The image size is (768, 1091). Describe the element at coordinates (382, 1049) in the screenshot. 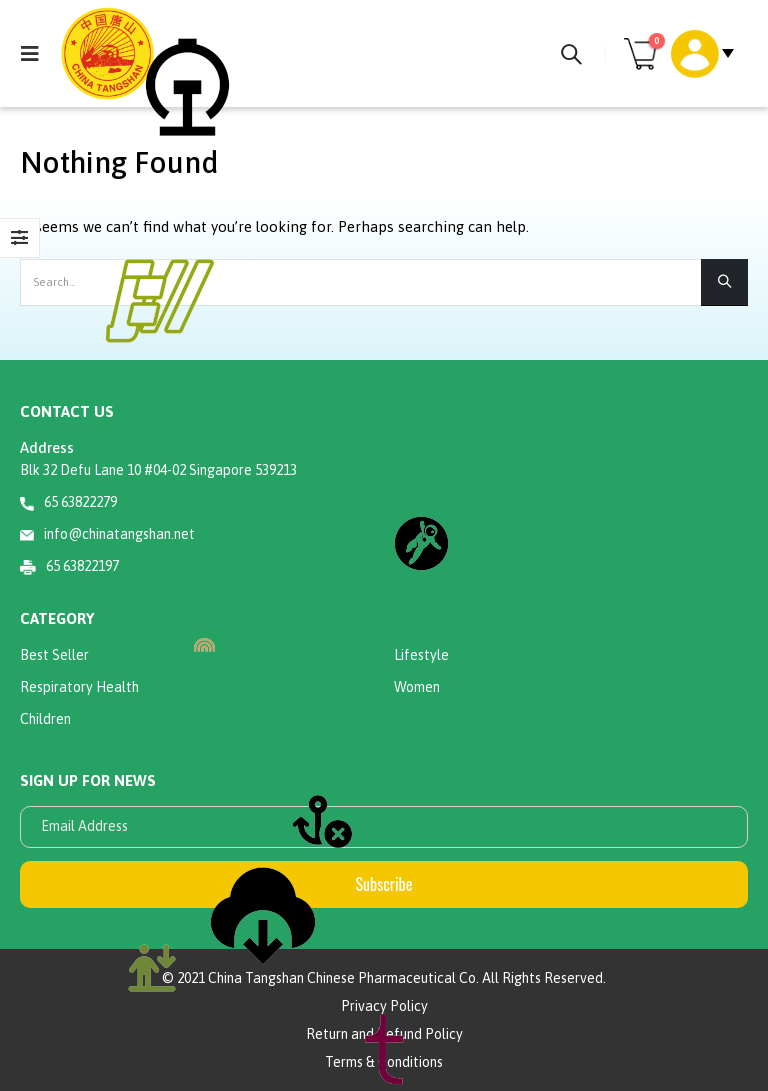

I see `open tumblr app` at that location.